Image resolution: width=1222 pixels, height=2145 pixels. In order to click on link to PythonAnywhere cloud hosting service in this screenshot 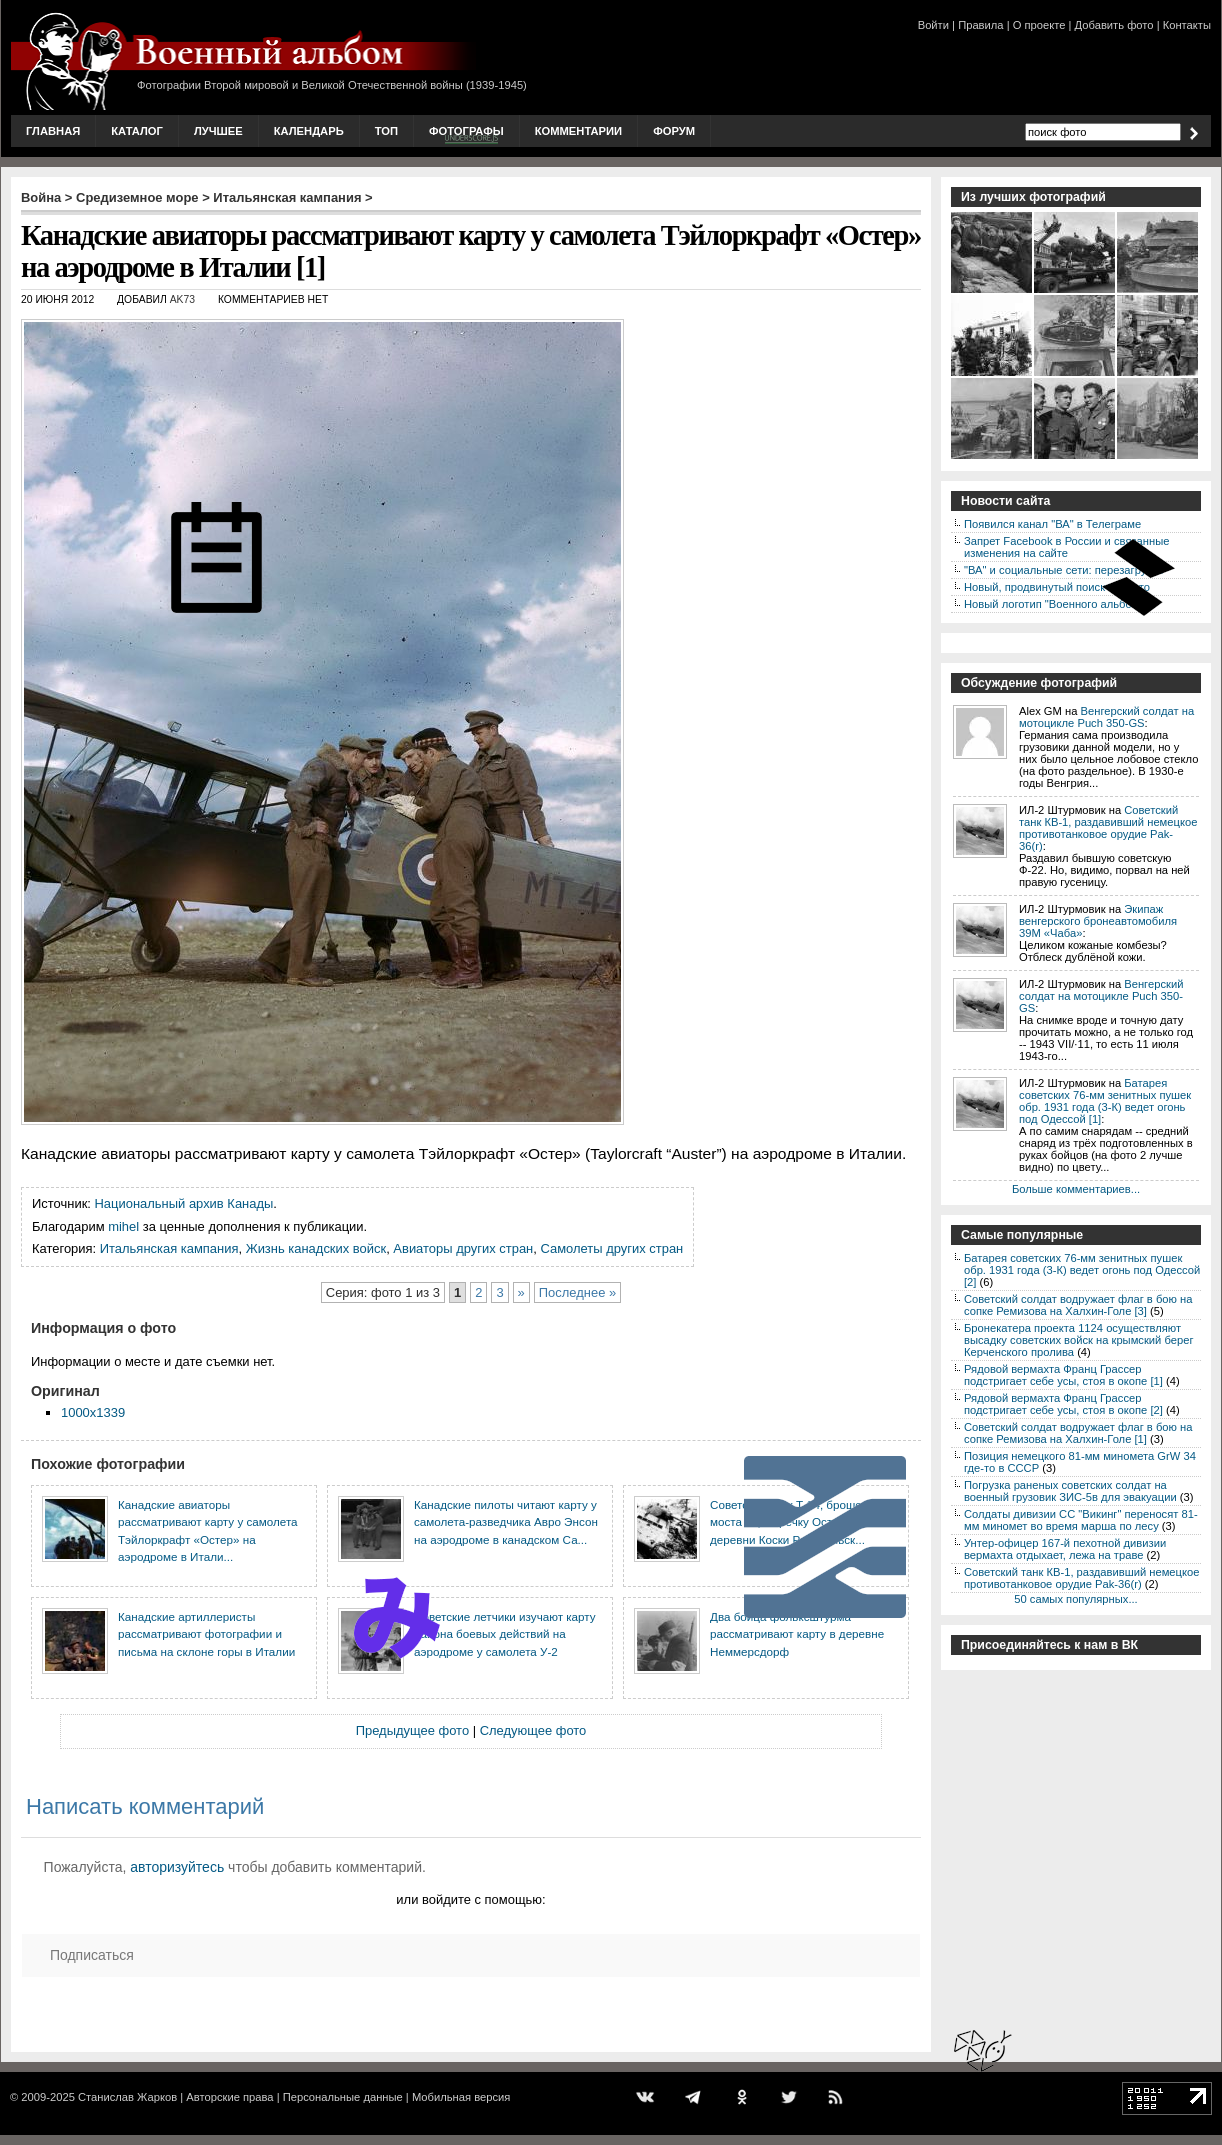, I will do `click(983, 2051)`.